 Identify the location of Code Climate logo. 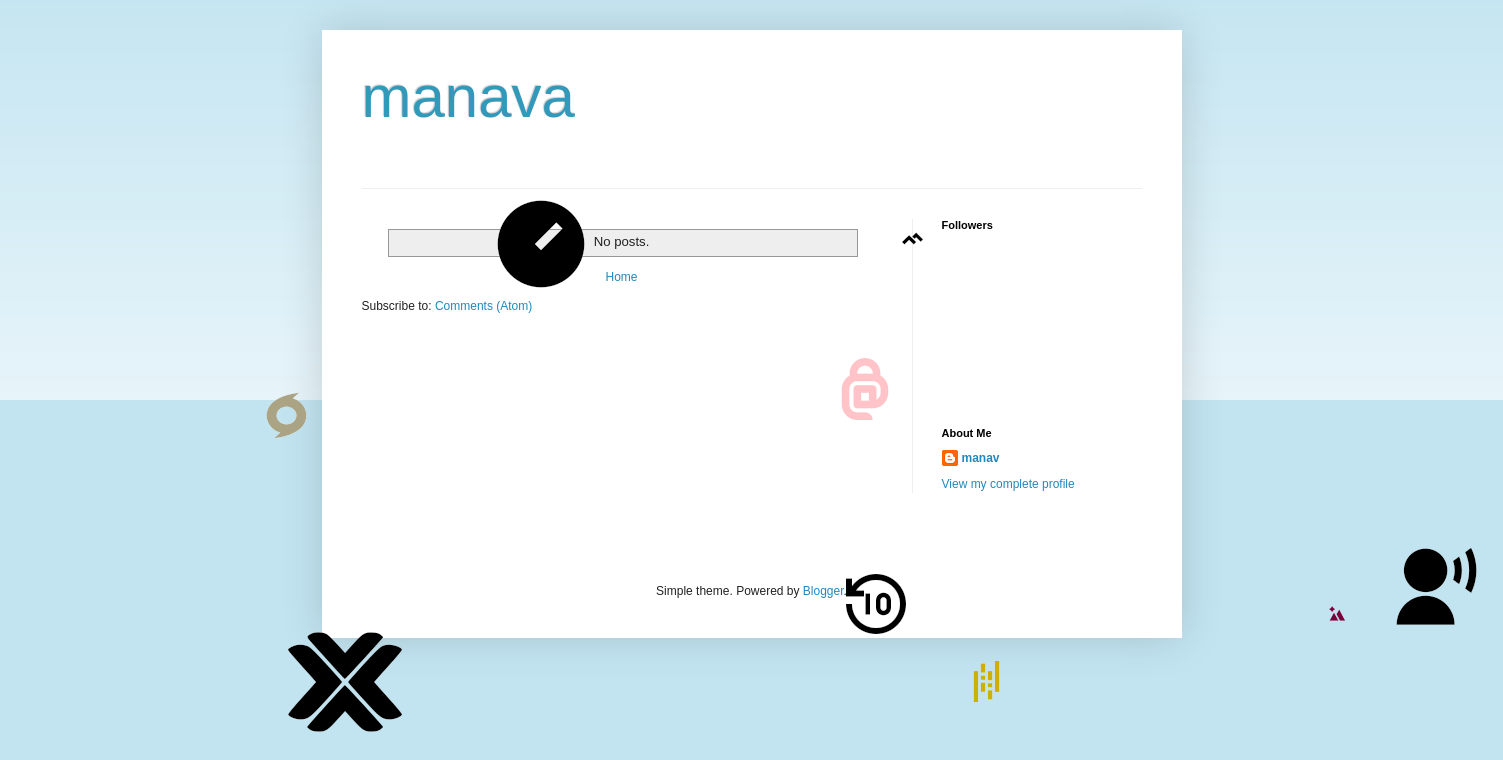
(912, 238).